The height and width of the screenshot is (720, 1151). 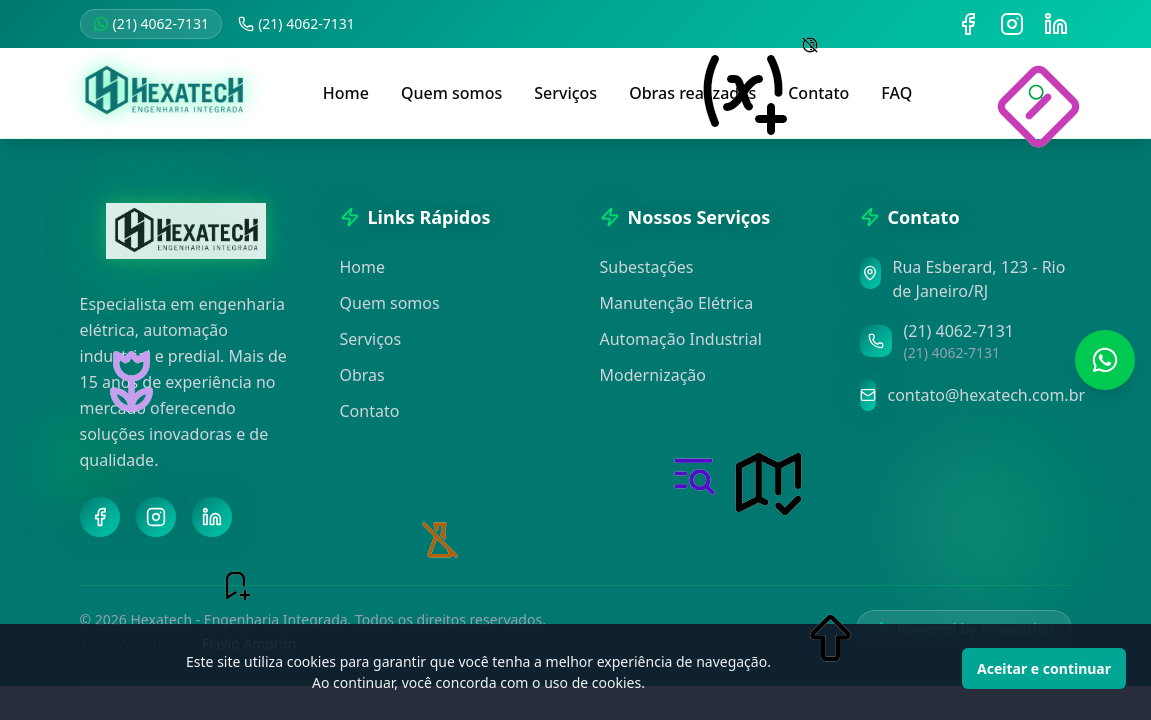 What do you see at coordinates (131, 381) in the screenshot?
I see `enable macro or close-up photography mode` at bounding box center [131, 381].